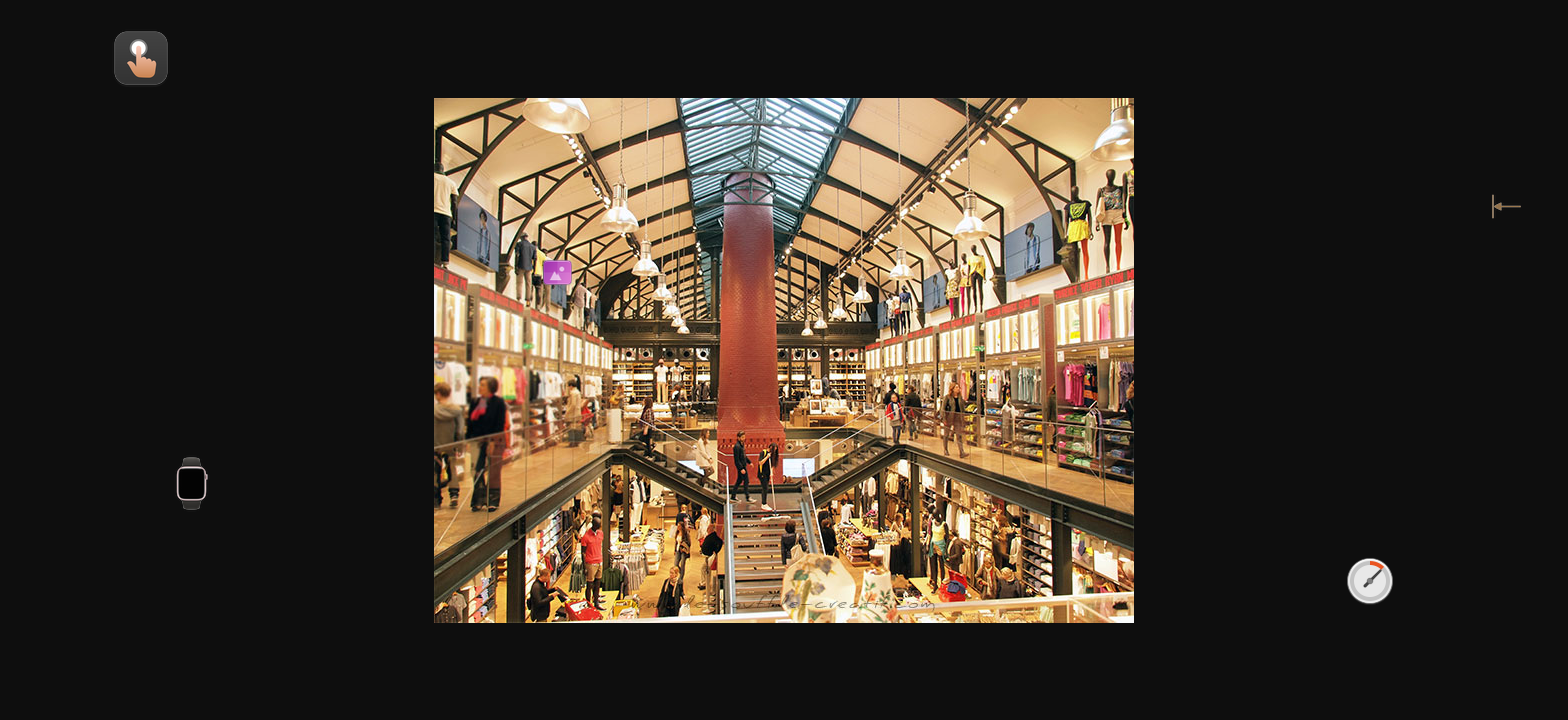  Describe the element at coordinates (141, 58) in the screenshot. I see `touchscreen input settings` at that location.